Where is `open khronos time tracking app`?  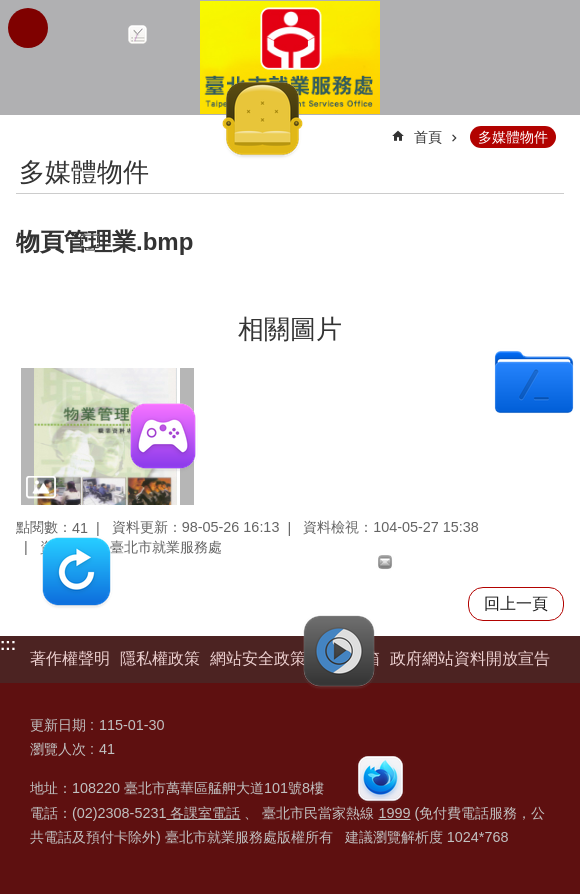
open khronos time tracking app is located at coordinates (137, 34).